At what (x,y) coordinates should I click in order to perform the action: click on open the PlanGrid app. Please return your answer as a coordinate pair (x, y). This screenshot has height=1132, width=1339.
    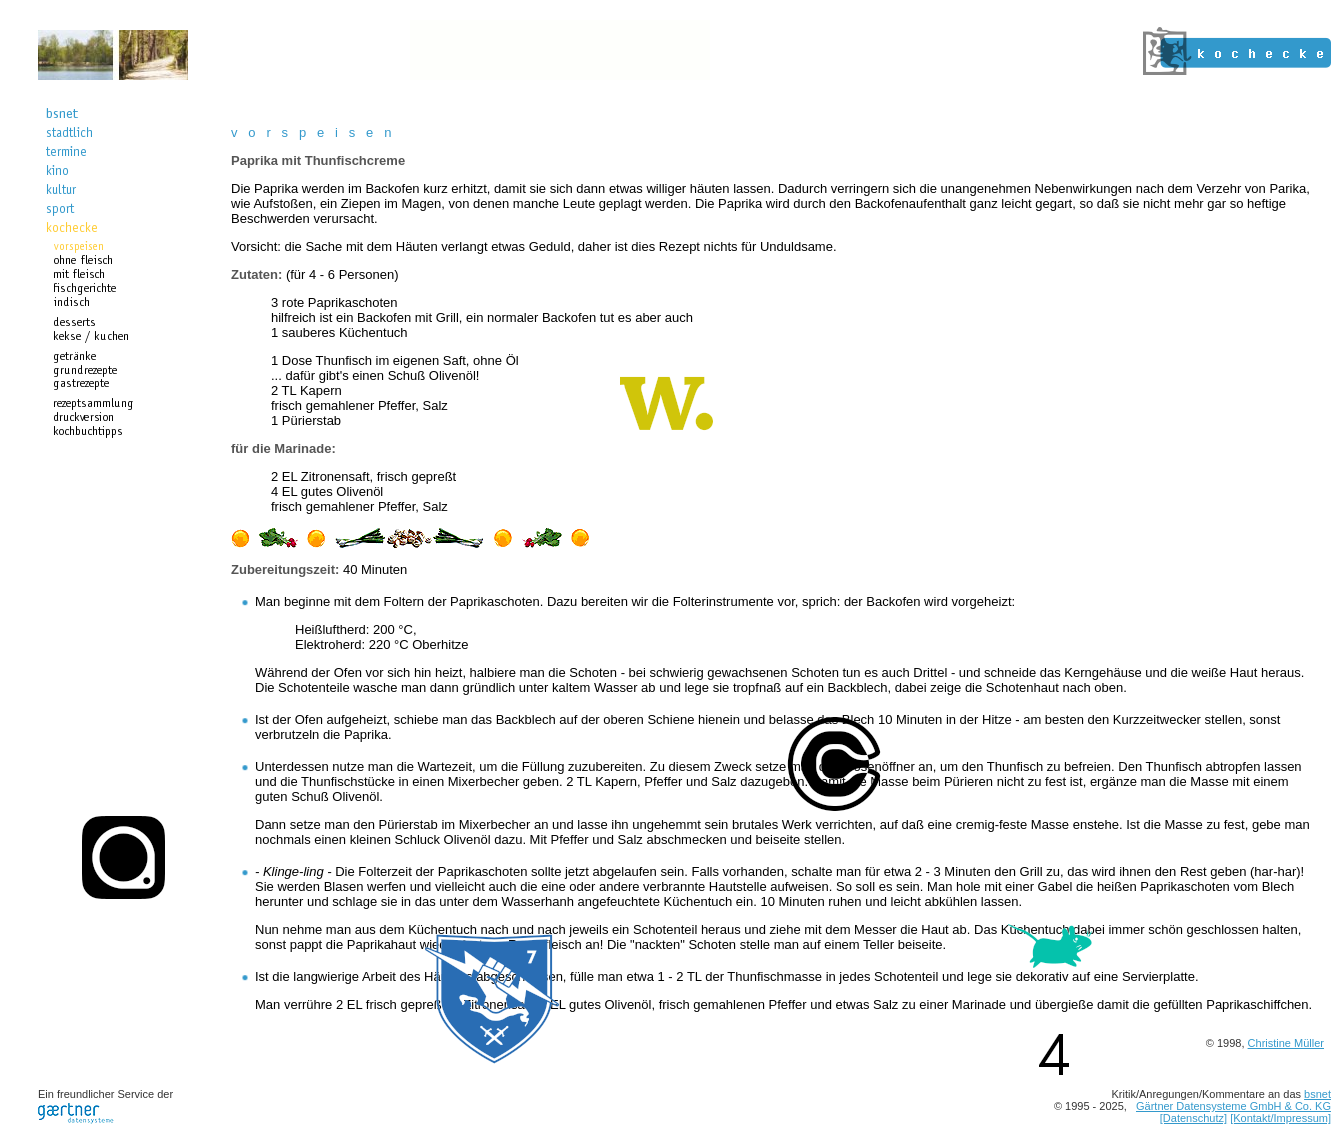
    Looking at the image, I should click on (123, 857).